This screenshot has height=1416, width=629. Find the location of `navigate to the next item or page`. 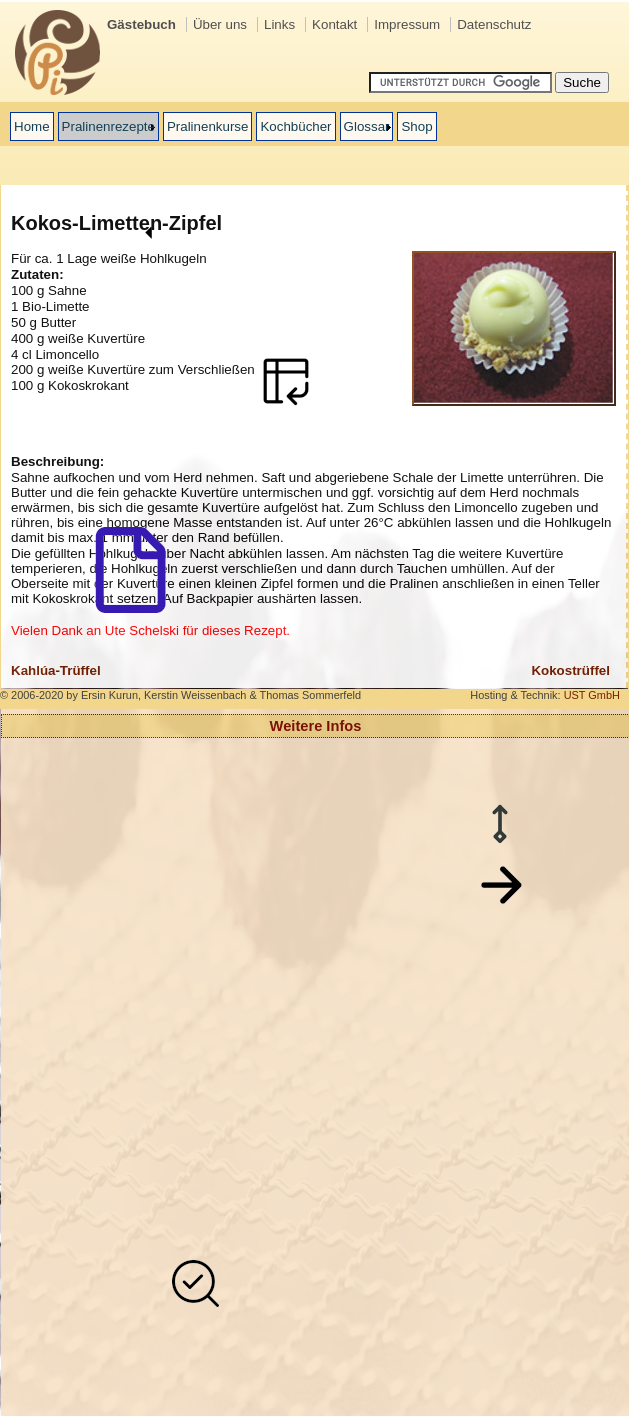

navigate to the next item or page is located at coordinates (500, 886).